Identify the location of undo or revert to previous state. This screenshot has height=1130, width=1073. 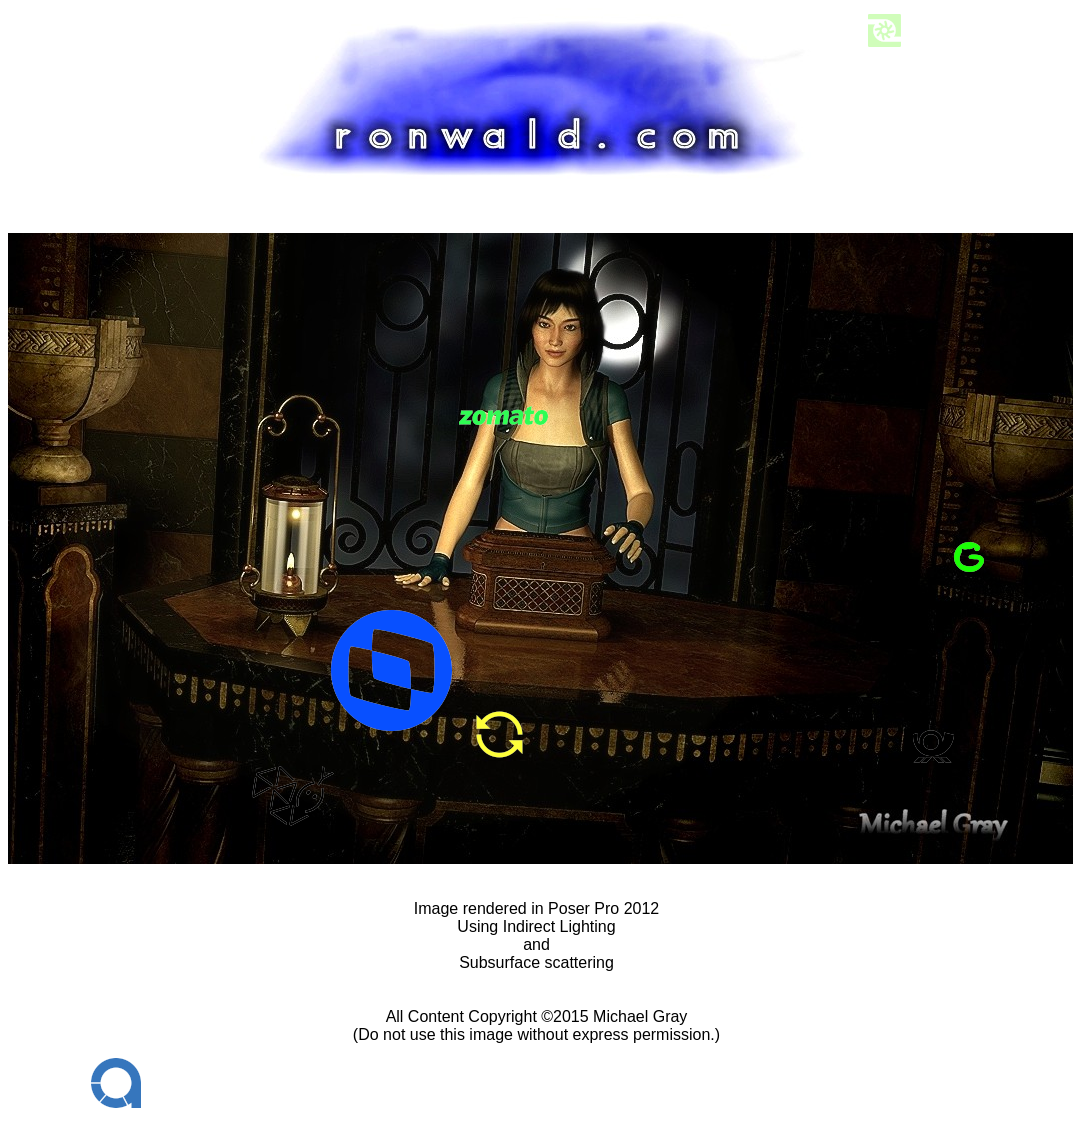
(499, 734).